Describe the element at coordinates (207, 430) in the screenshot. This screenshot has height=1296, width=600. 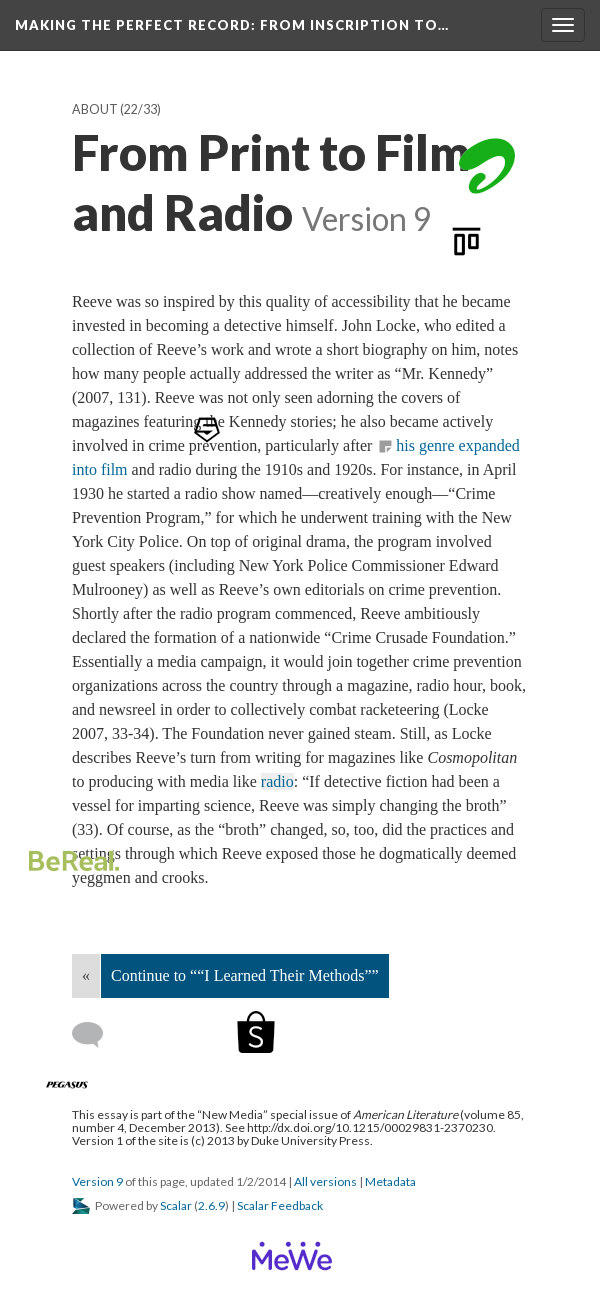
I see `sifive company logo` at that location.